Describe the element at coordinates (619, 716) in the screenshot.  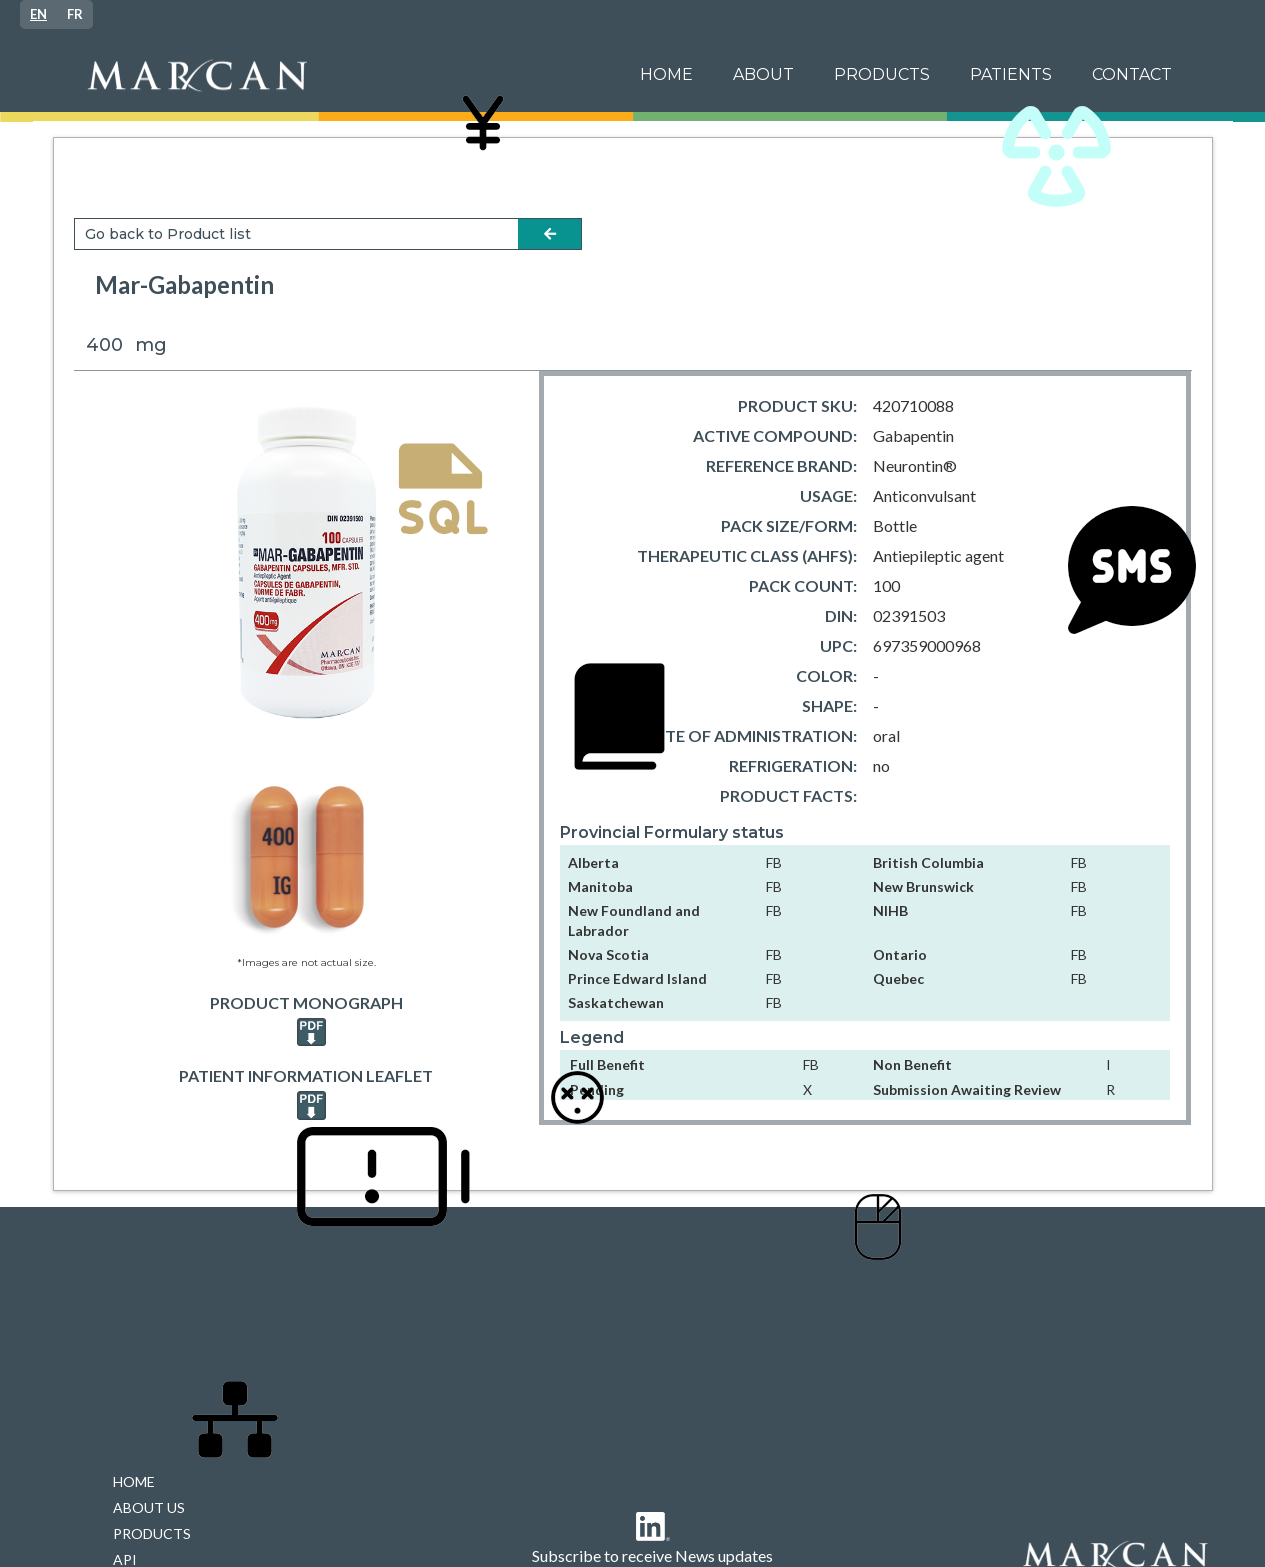
I see `open library or reading list` at that location.